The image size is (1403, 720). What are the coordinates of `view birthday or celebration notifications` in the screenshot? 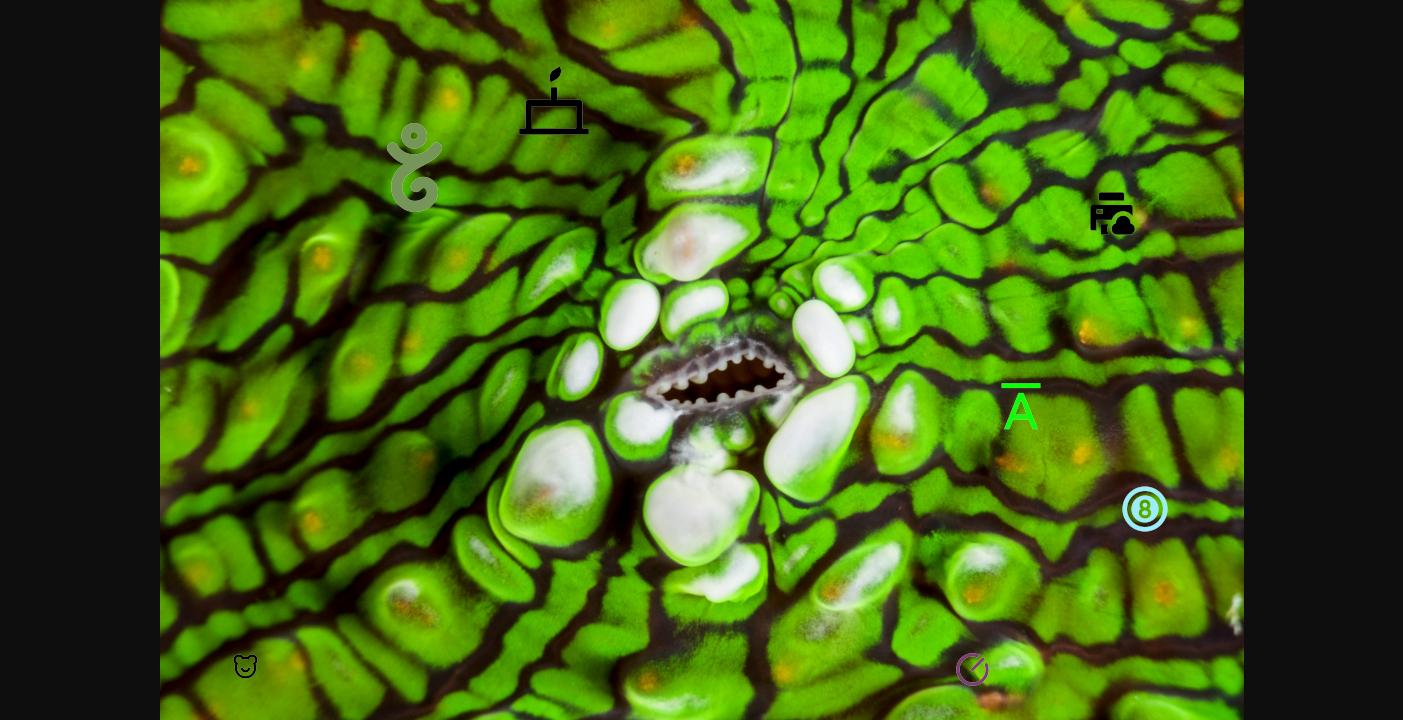 It's located at (554, 103).